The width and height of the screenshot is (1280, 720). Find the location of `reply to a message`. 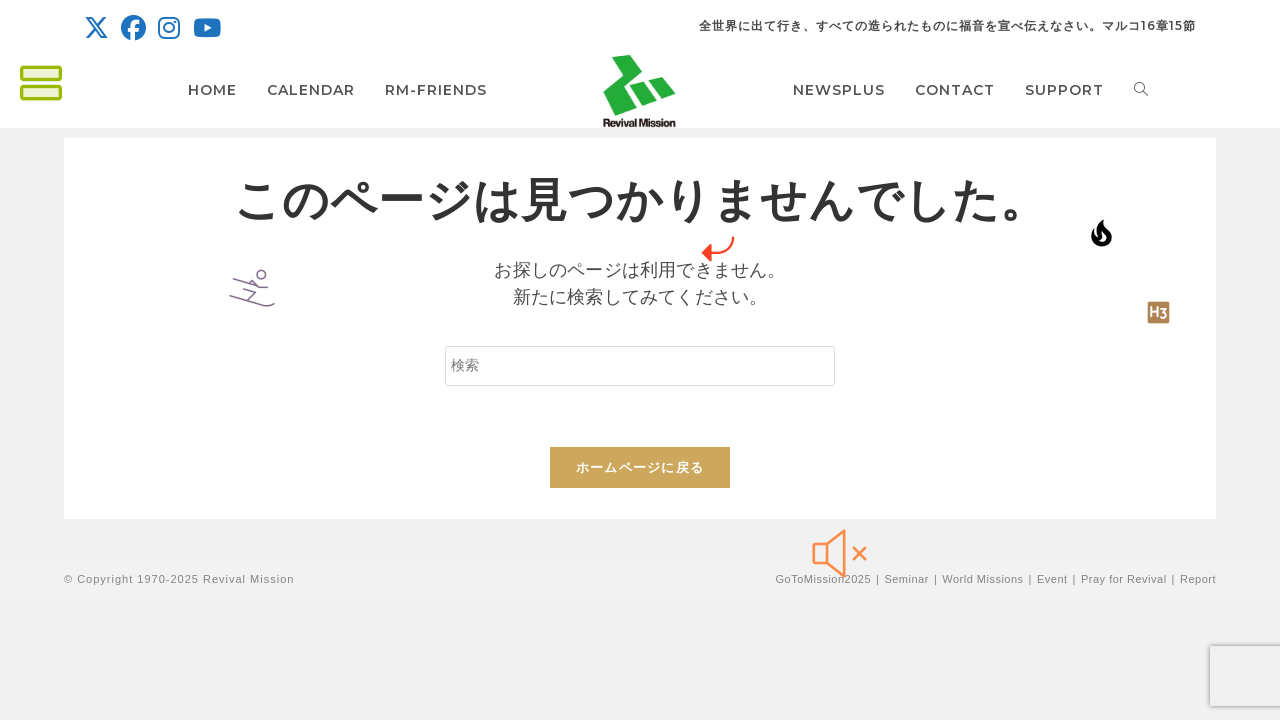

reply to a message is located at coordinates (718, 249).